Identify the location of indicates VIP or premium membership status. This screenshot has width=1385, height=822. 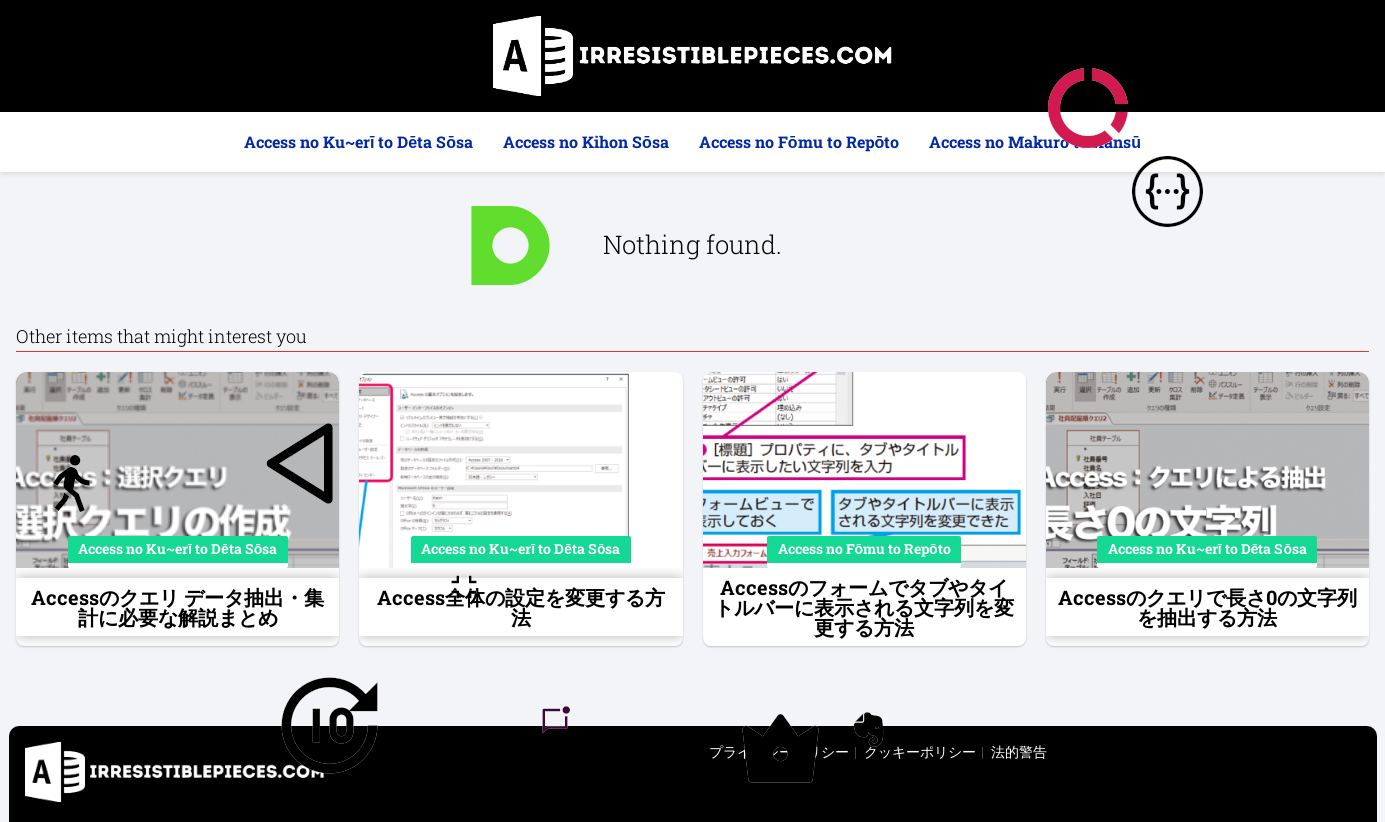
(780, 750).